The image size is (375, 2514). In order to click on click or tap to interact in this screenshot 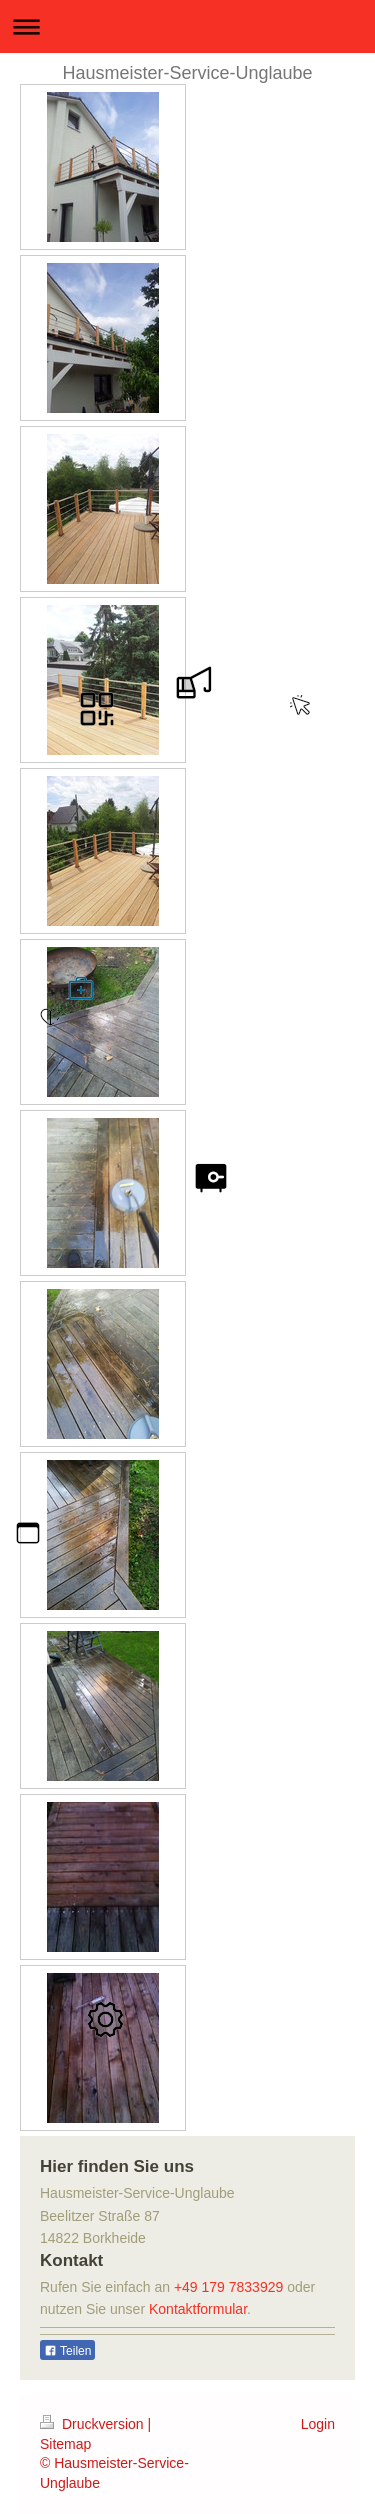, I will do `click(301, 706)`.